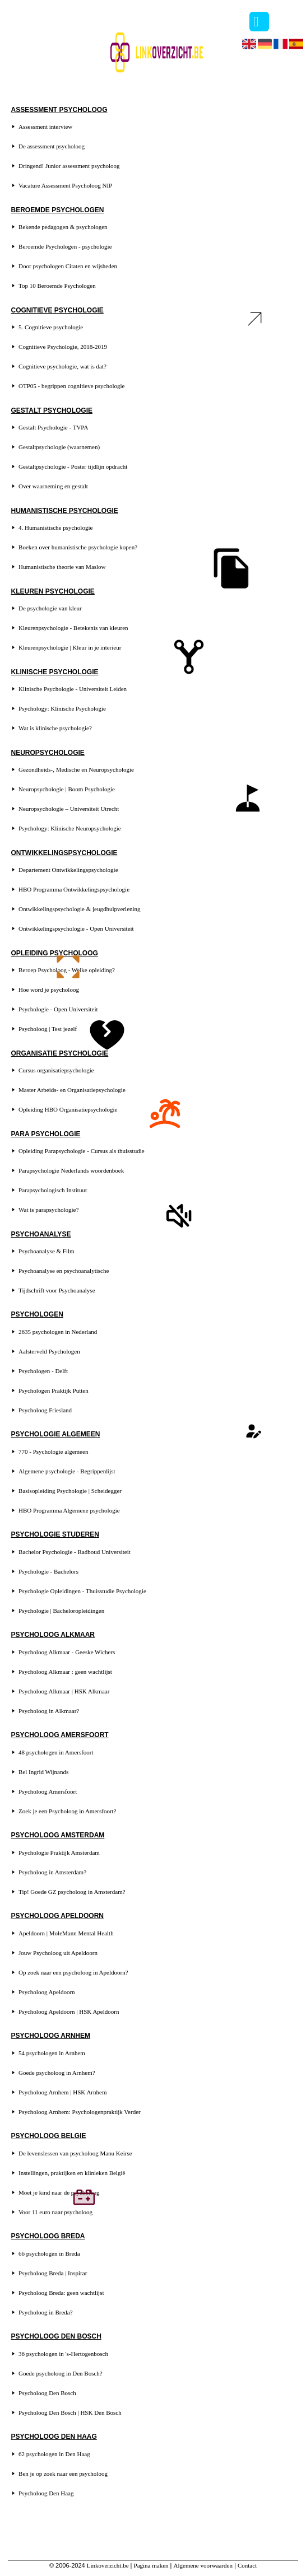 This screenshot has height=2576, width=306. I want to click on edit user profile, so click(253, 1431).